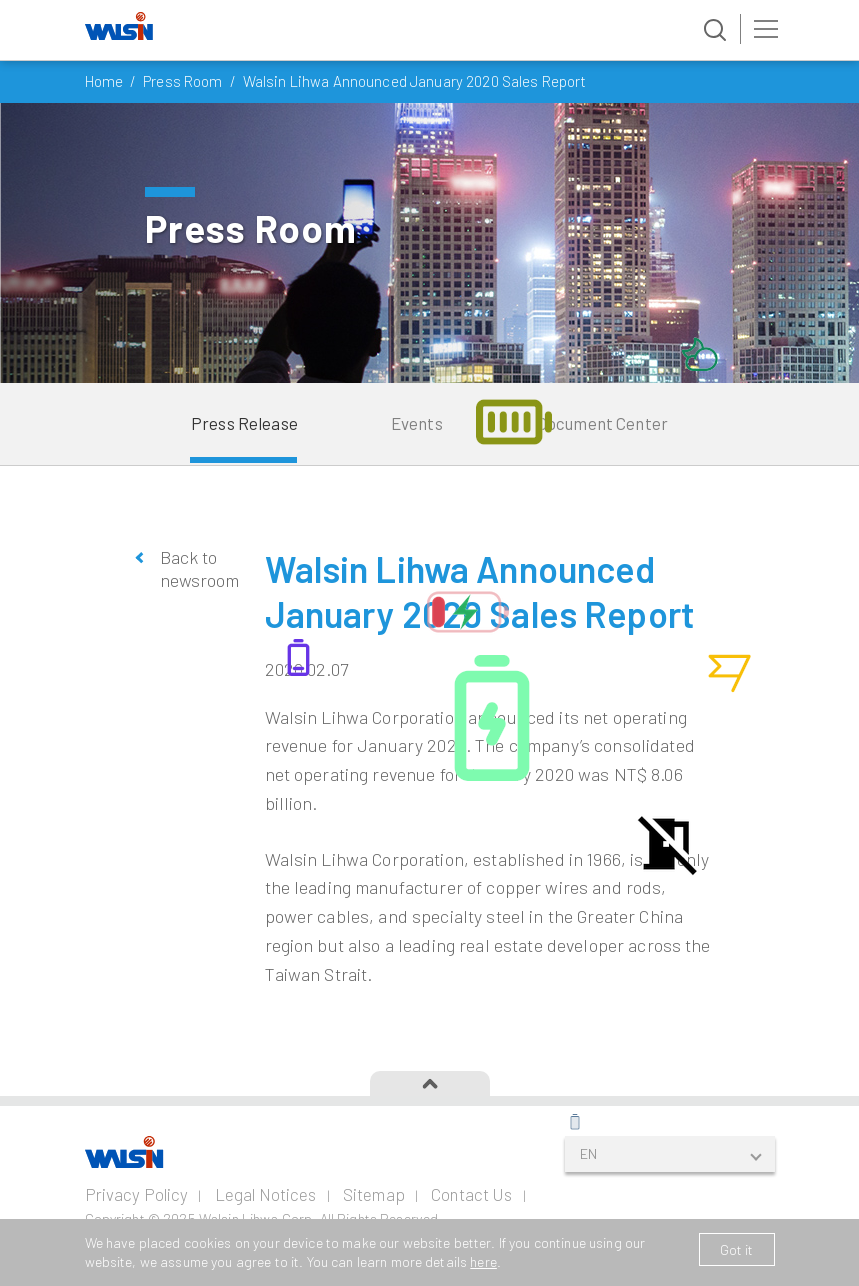 The height and width of the screenshot is (1286, 859). Describe the element at coordinates (699, 356) in the screenshot. I see `indicates nighttime or evening weather conditions` at that location.